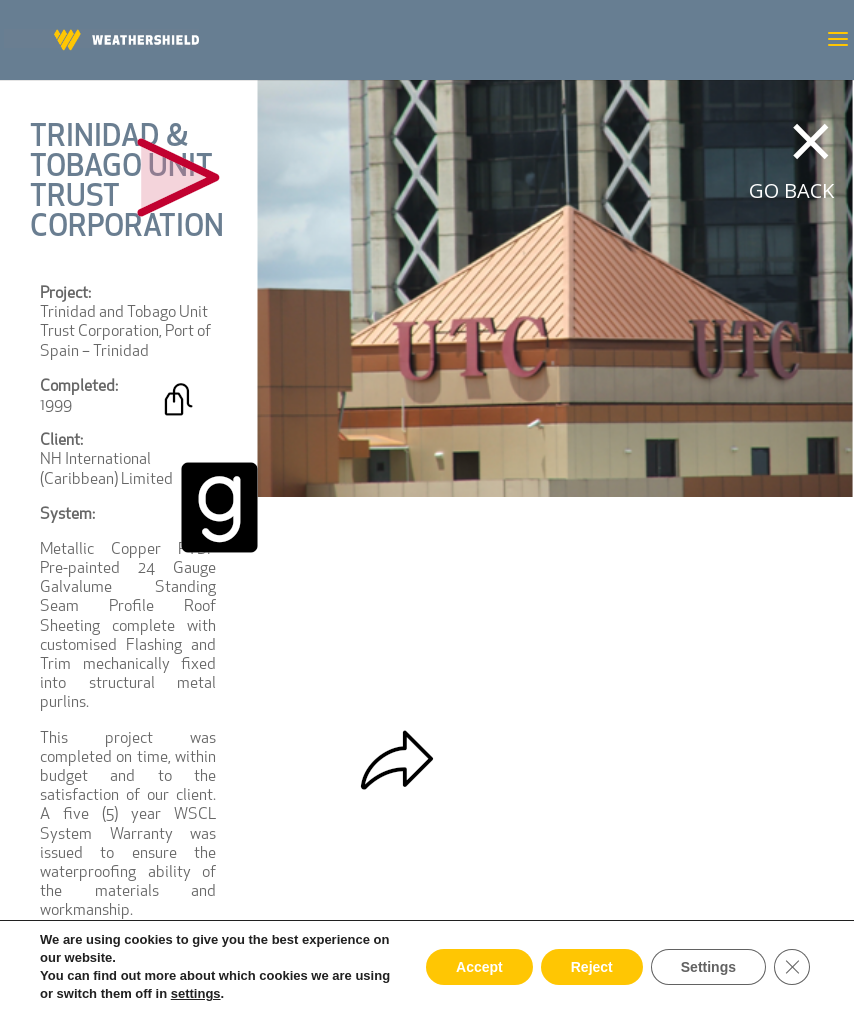 The image size is (854, 1013). Describe the element at coordinates (397, 764) in the screenshot. I see `share content with others` at that location.